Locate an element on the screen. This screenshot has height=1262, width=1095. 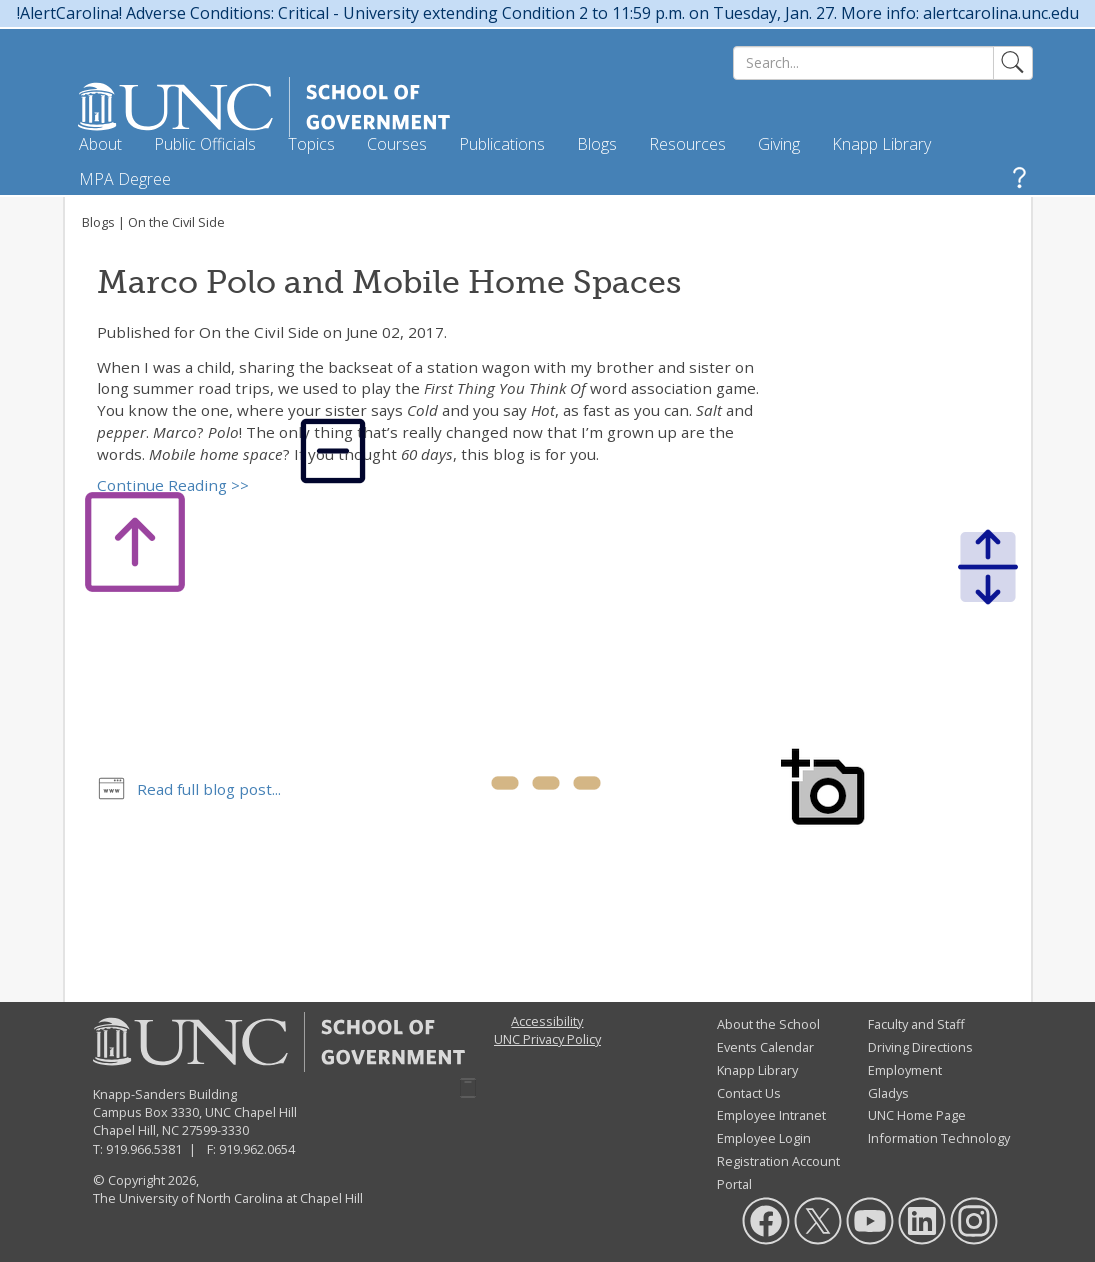
collapse or minimize a section is located at coordinates (333, 451).